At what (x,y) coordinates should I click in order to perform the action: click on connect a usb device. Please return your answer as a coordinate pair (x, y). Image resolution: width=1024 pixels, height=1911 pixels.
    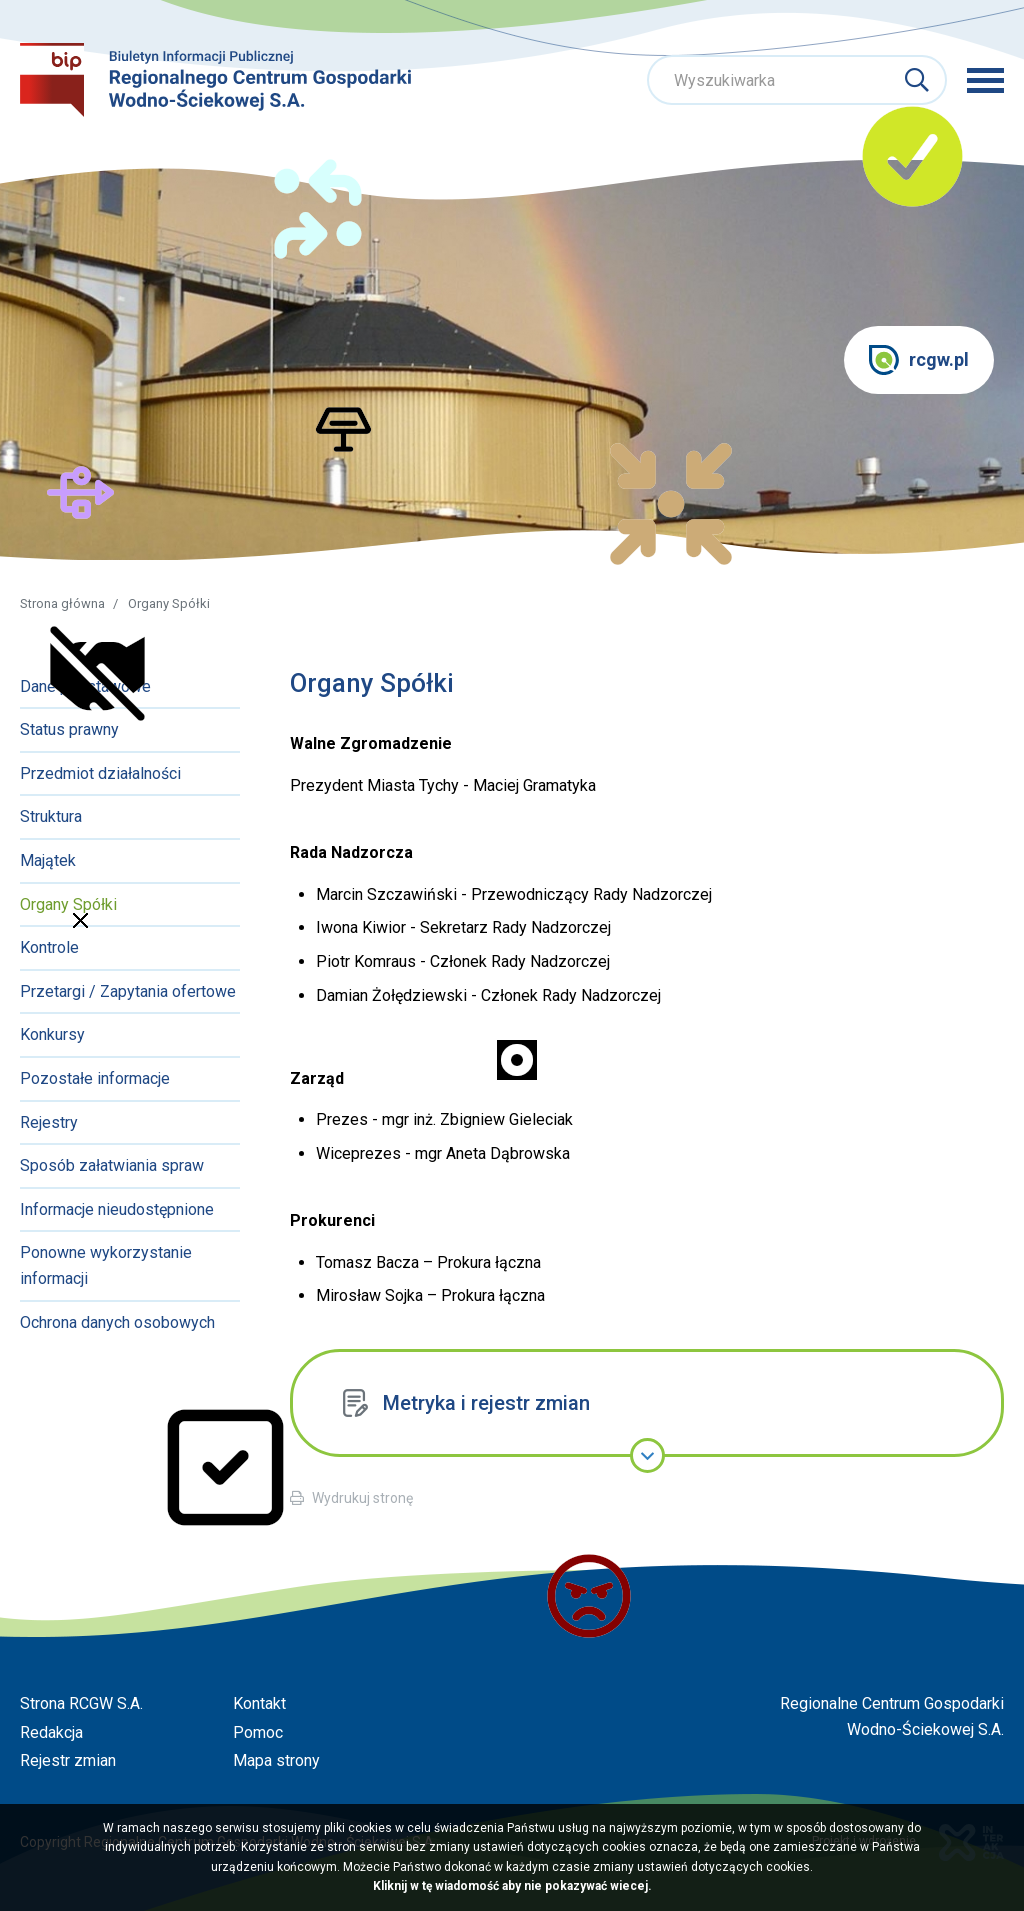
    Looking at the image, I should click on (80, 492).